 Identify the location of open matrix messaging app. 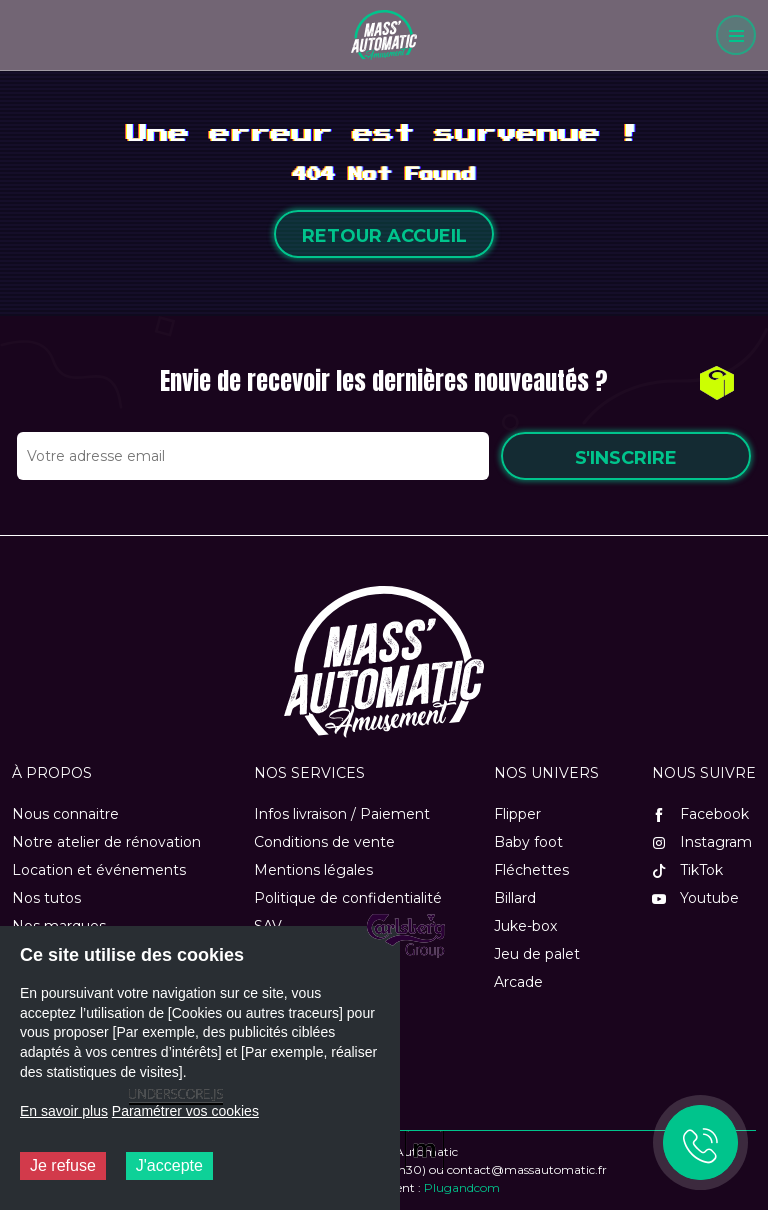
(424, 1150).